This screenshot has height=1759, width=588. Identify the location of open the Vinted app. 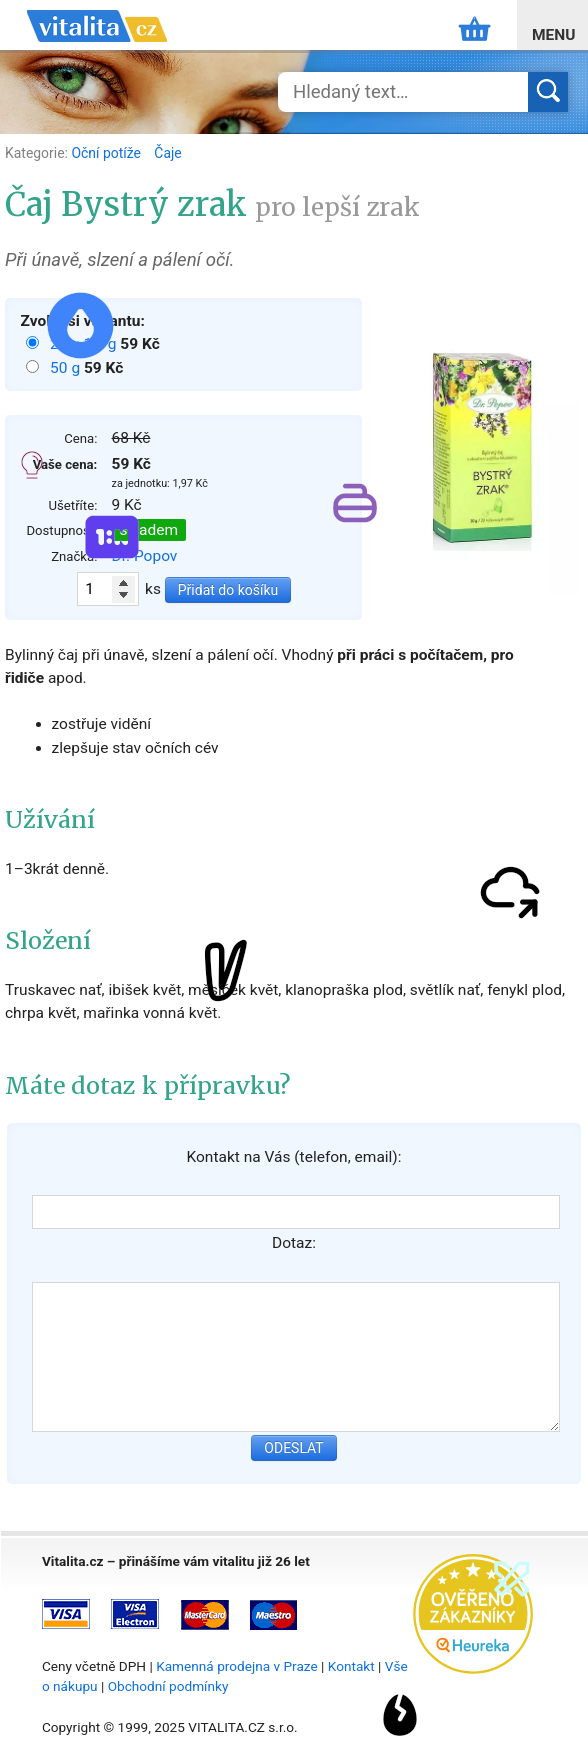
(224, 970).